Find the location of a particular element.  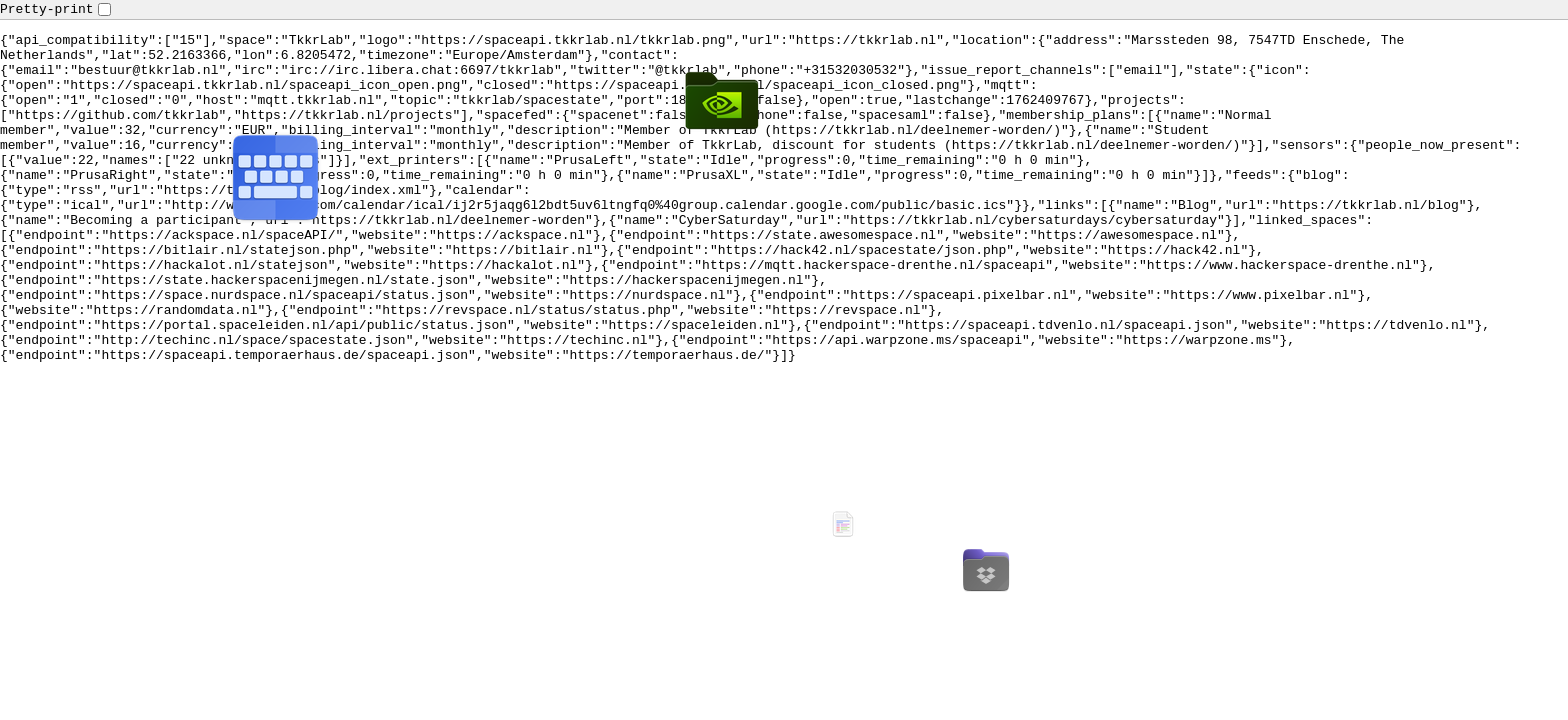

open nvidia files folder is located at coordinates (721, 102).